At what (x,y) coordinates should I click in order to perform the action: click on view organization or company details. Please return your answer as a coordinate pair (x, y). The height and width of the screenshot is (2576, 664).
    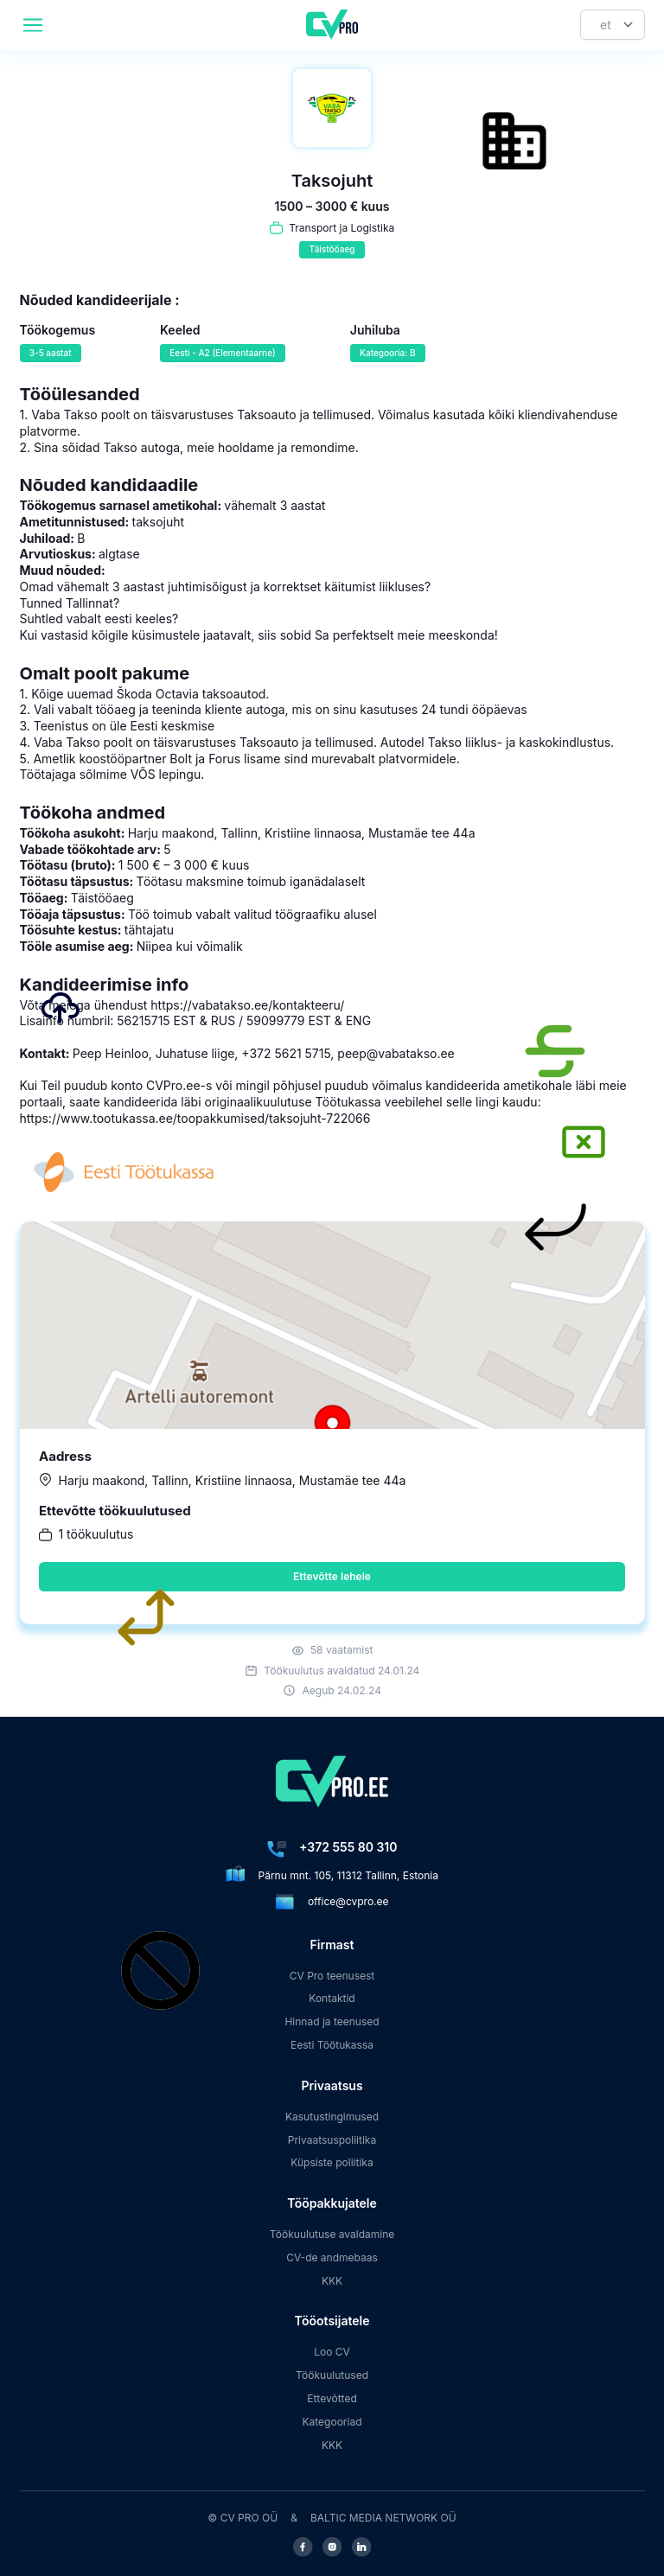
    Looking at the image, I should click on (514, 141).